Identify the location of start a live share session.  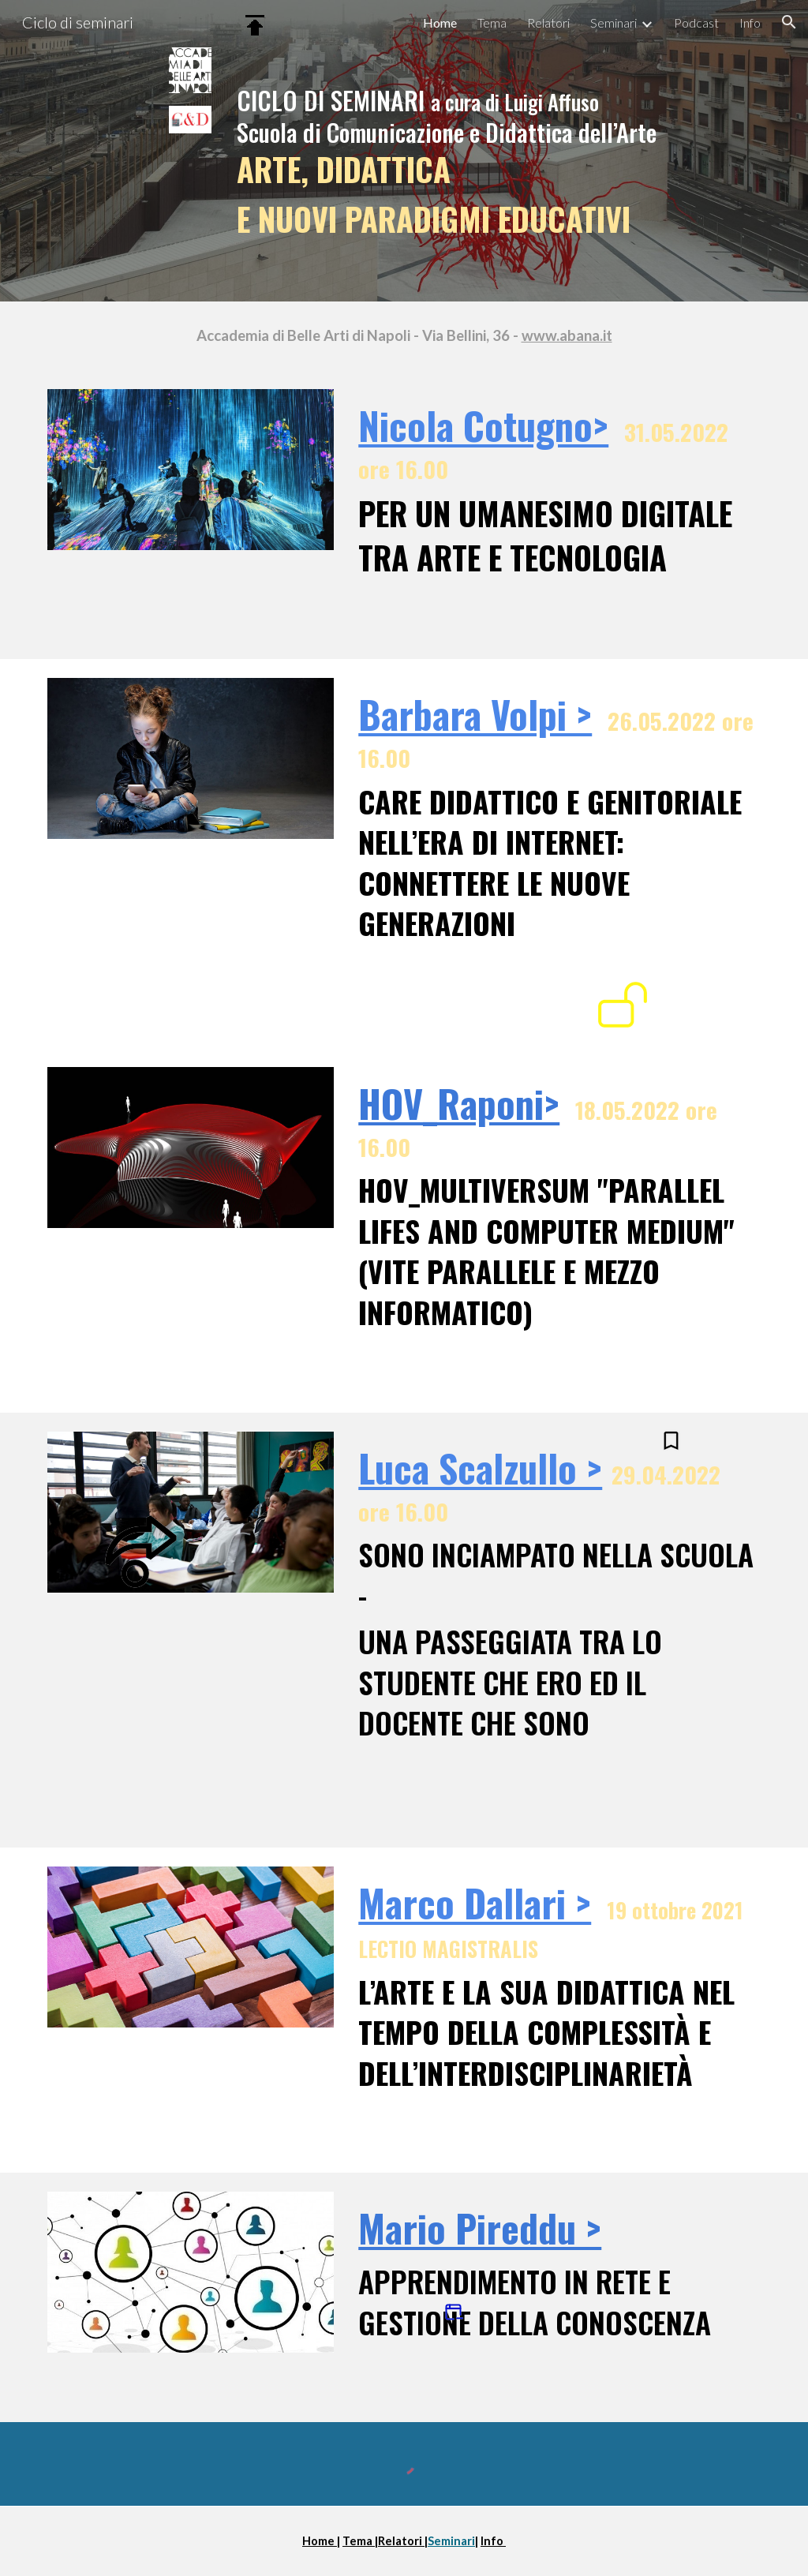
(140, 1551).